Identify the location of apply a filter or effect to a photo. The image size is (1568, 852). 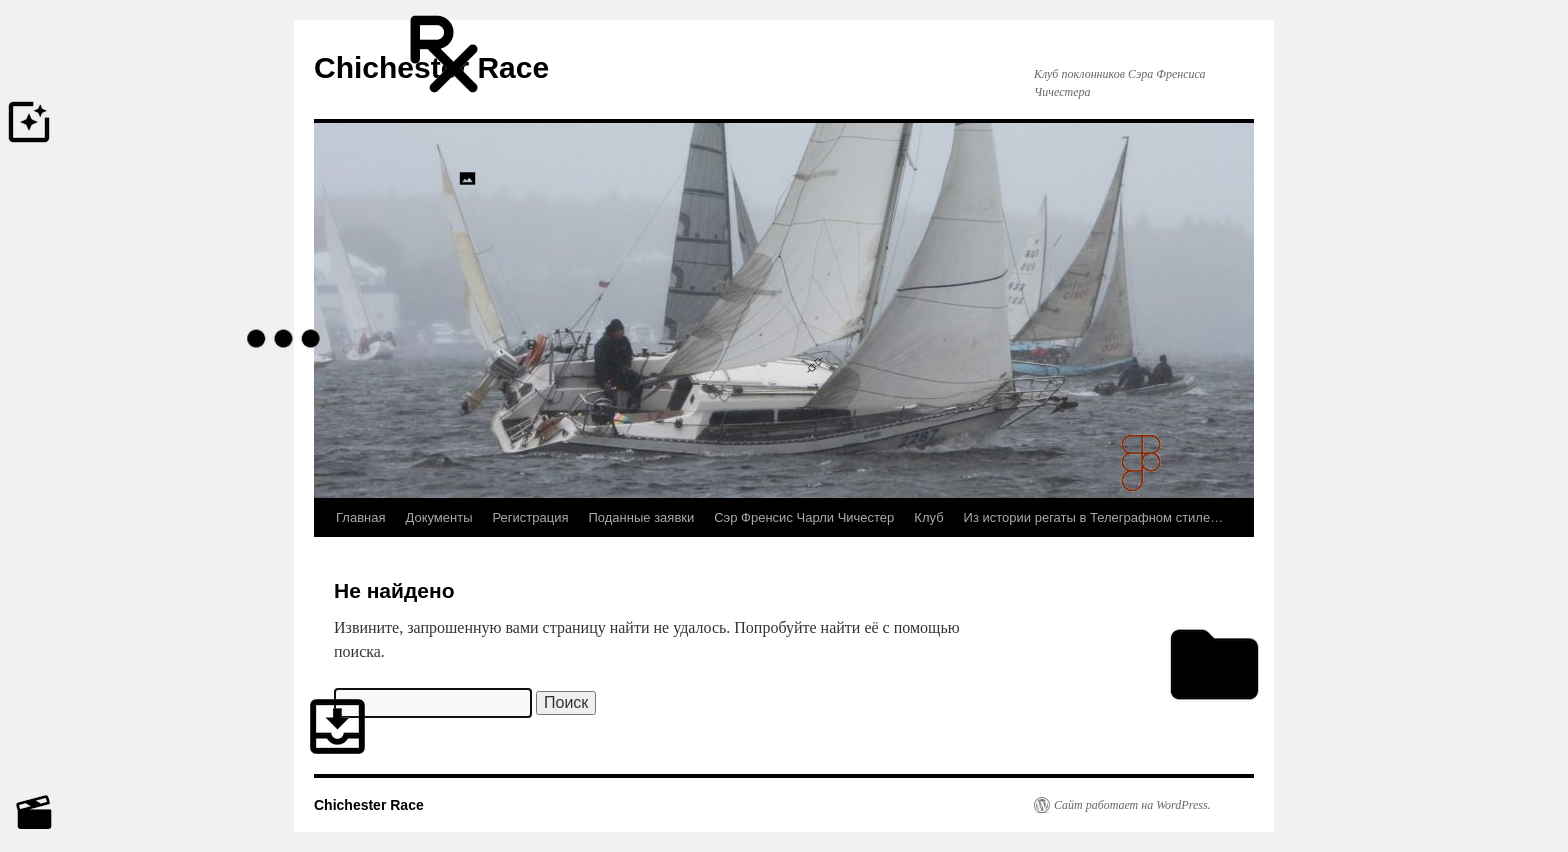
(29, 122).